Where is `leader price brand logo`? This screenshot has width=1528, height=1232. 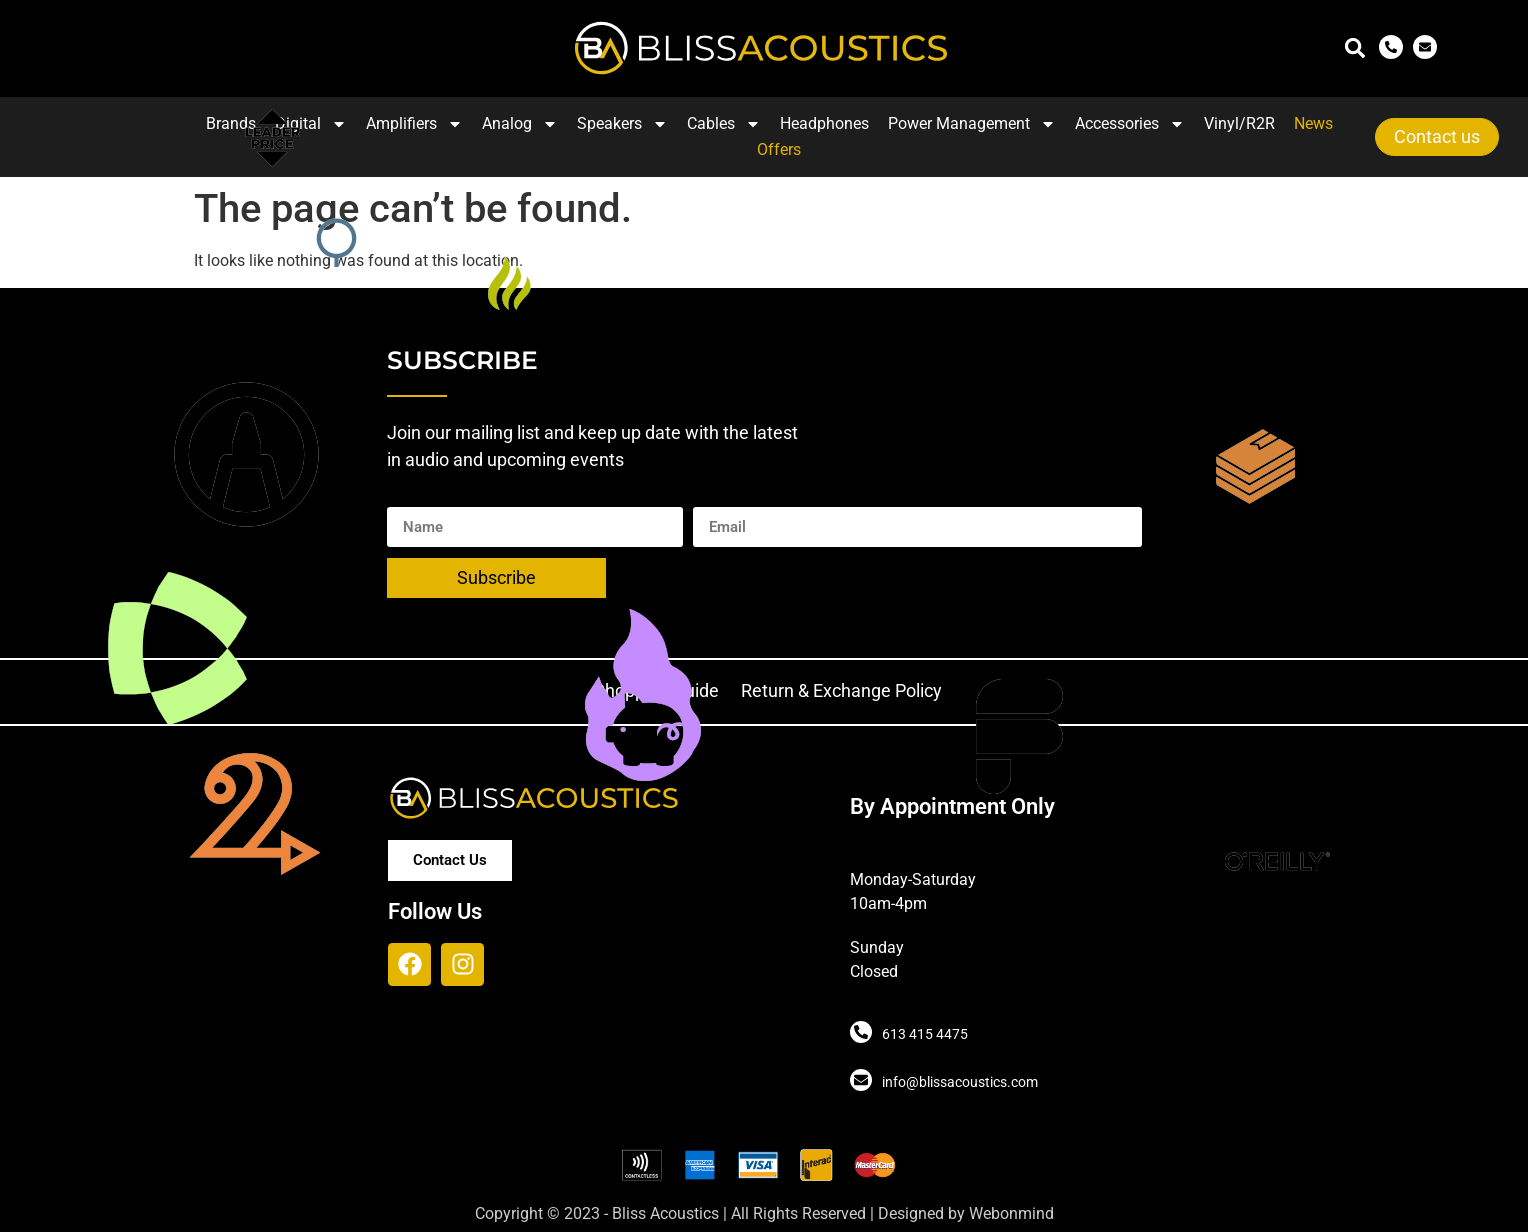
leader price brand logo is located at coordinates (273, 138).